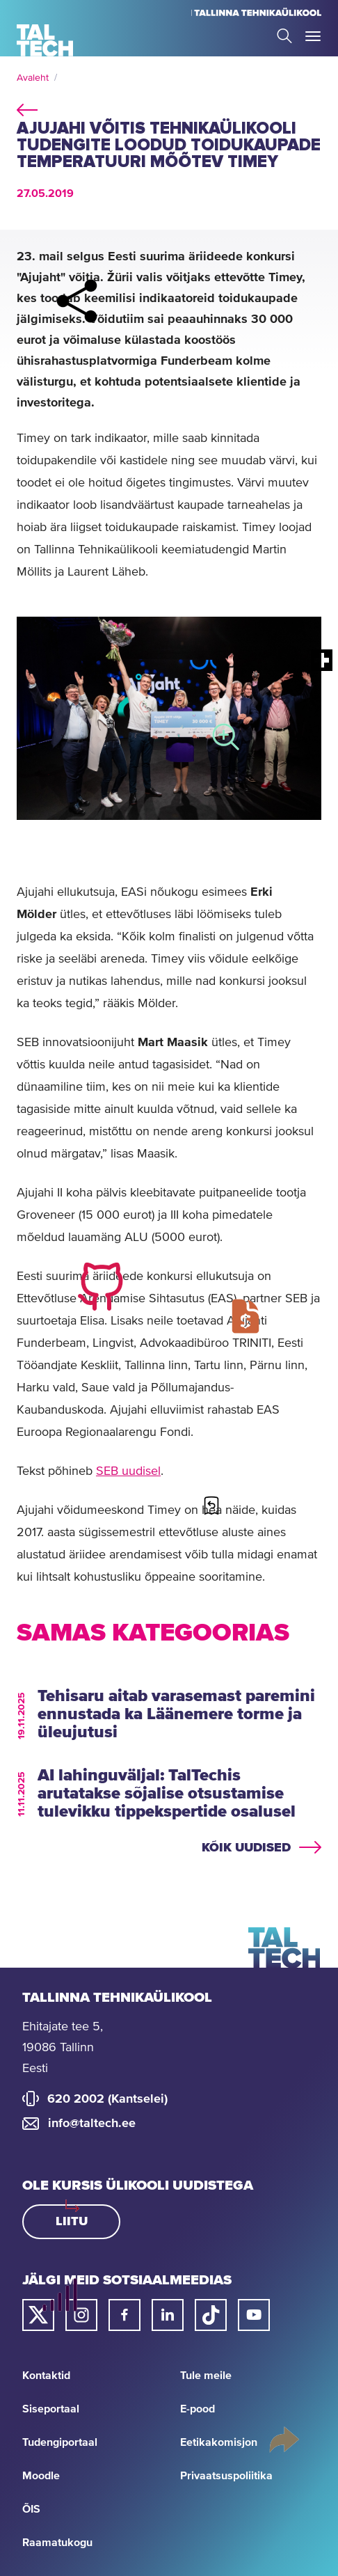 The height and width of the screenshot is (2576, 338). What do you see at coordinates (225, 736) in the screenshot?
I see `zoom in on content` at bounding box center [225, 736].